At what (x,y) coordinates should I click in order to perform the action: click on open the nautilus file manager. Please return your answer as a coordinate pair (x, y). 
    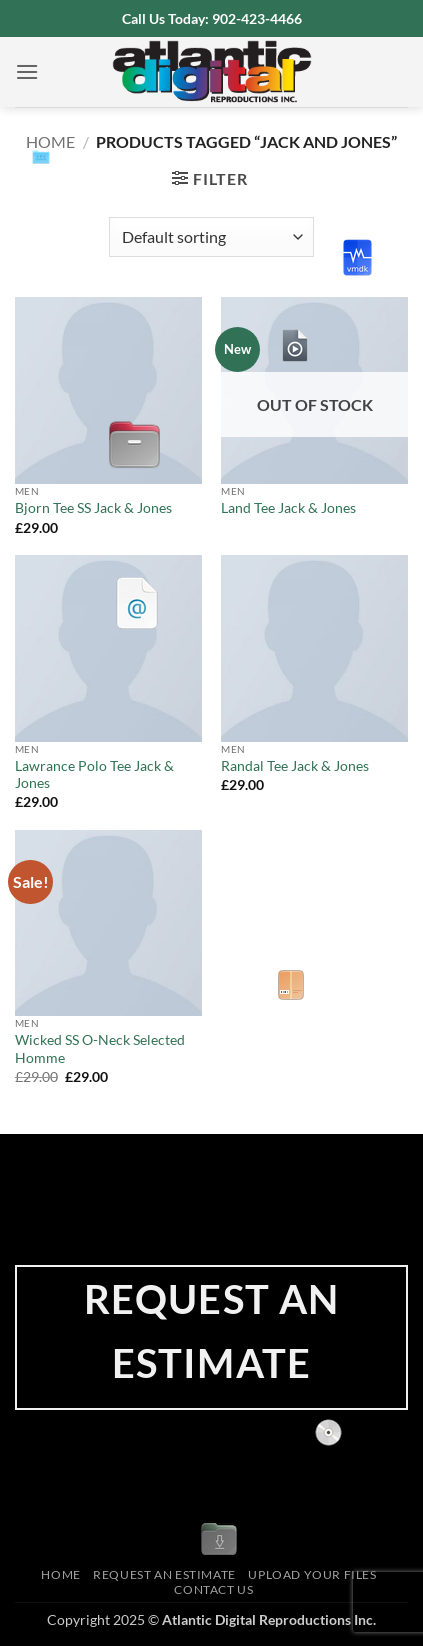
    Looking at the image, I should click on (134, 444).